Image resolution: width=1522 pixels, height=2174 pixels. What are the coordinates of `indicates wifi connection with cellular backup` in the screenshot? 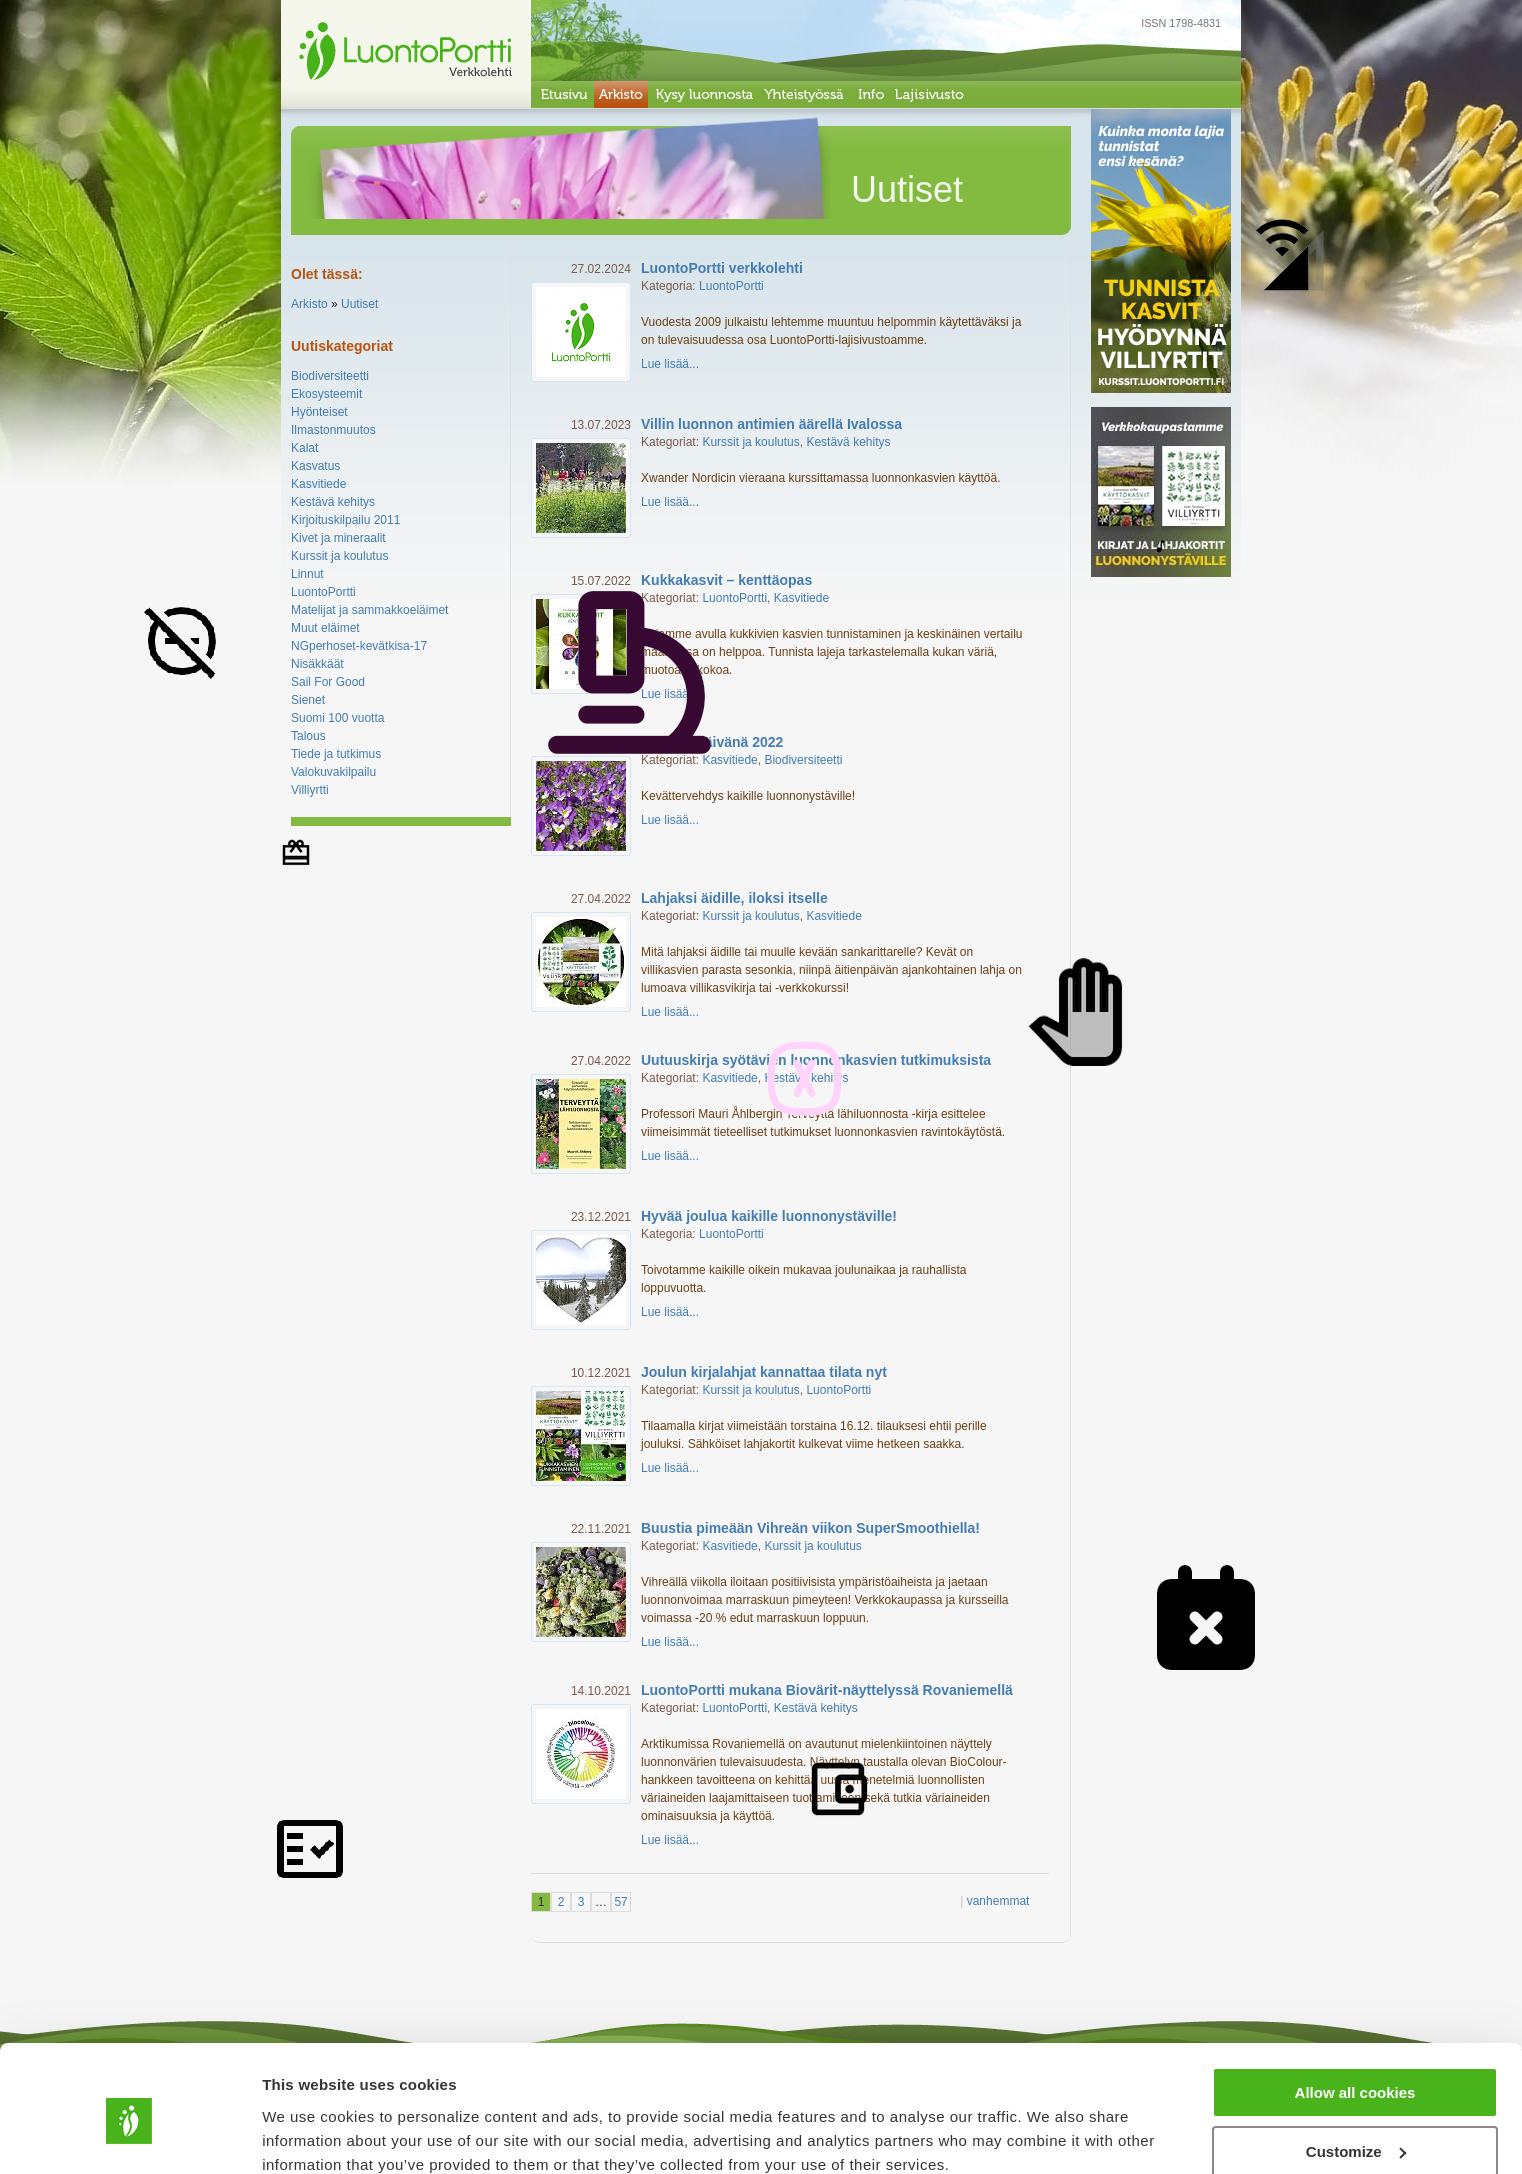 It's located at (1286, 253).